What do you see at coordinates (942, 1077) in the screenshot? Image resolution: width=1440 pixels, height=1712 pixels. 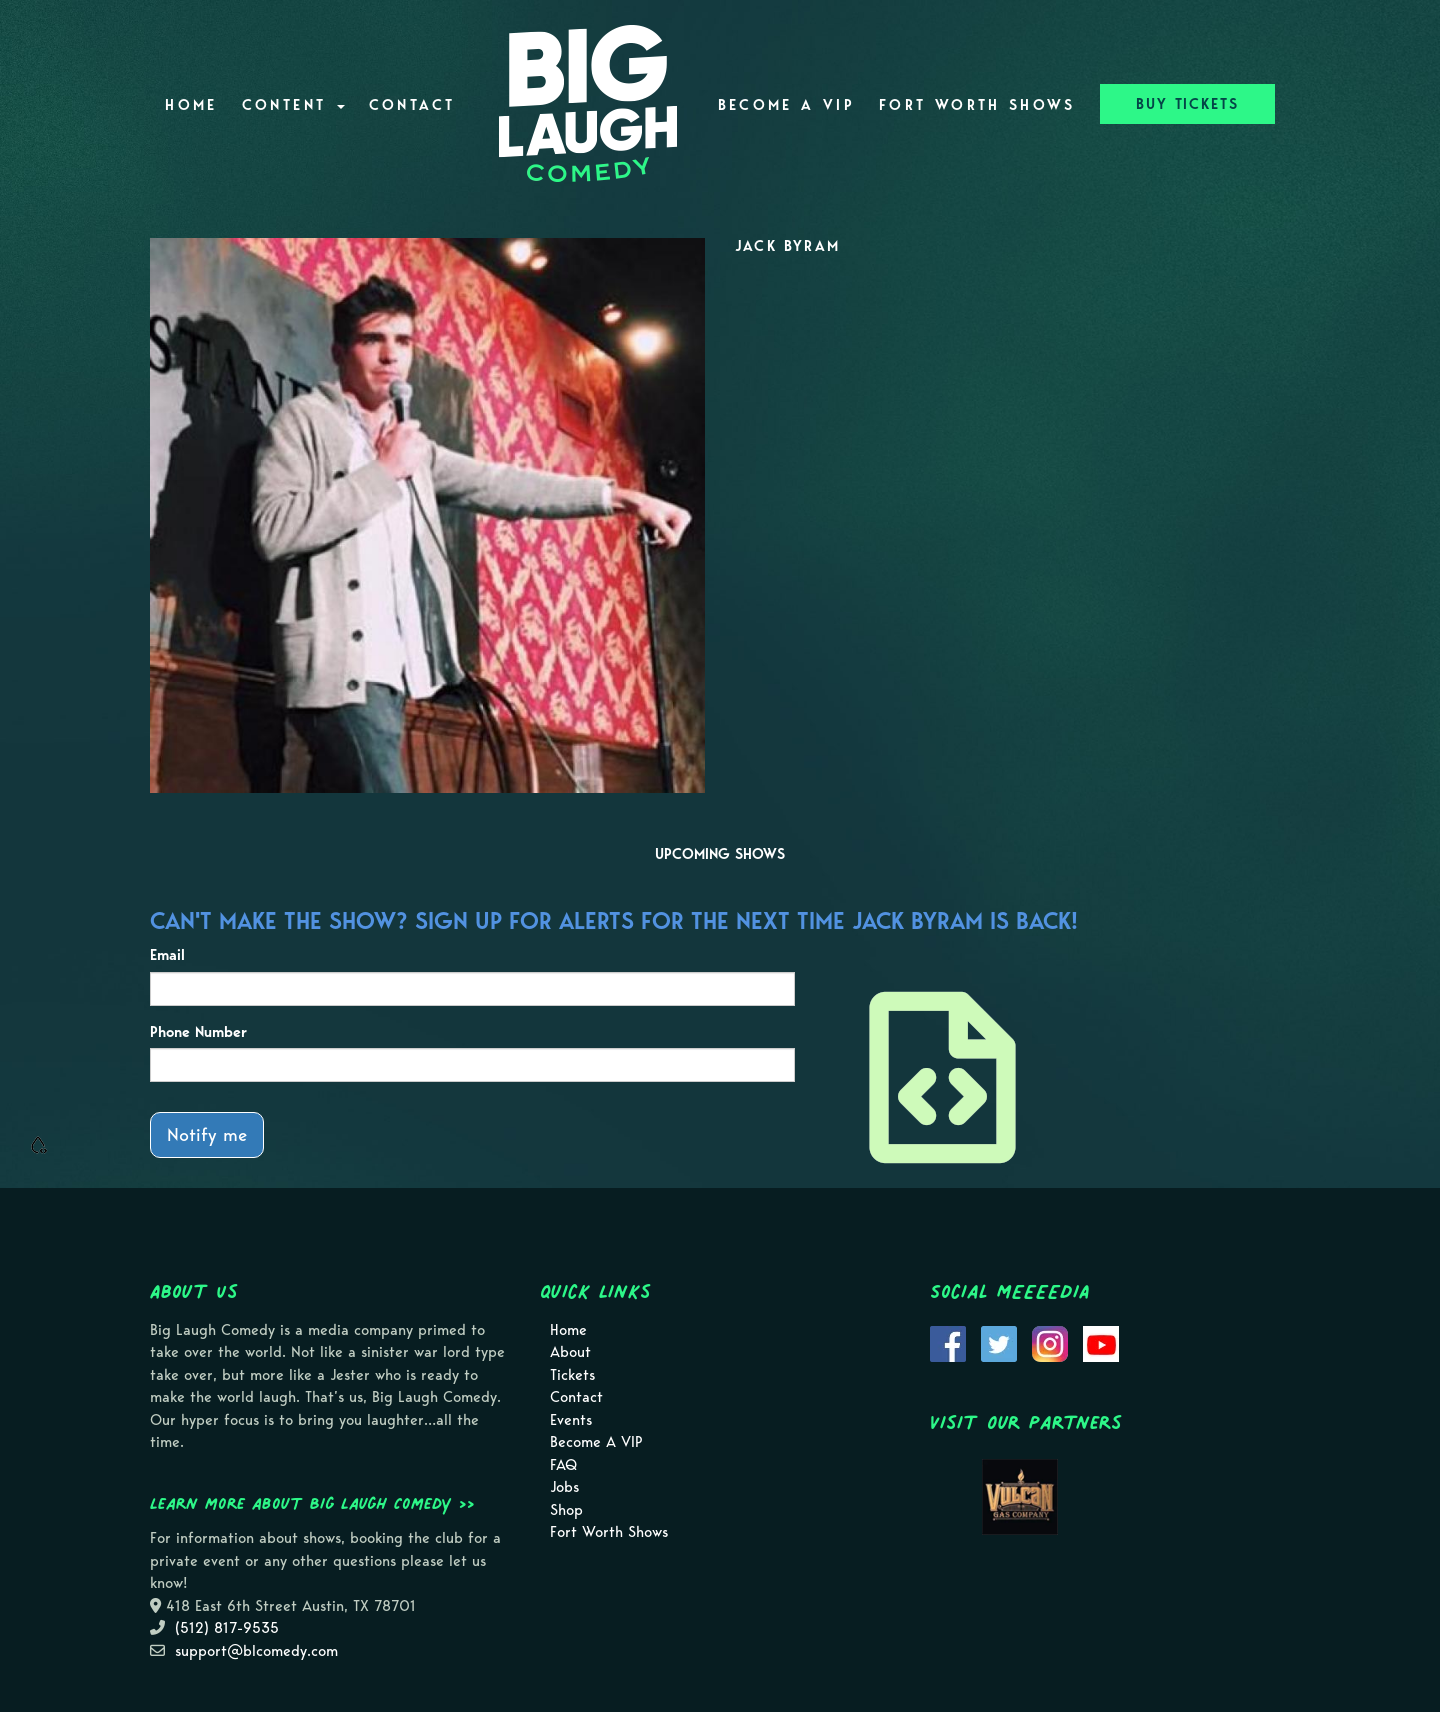 I see `view source code file` at bounding box center [942, 1077].